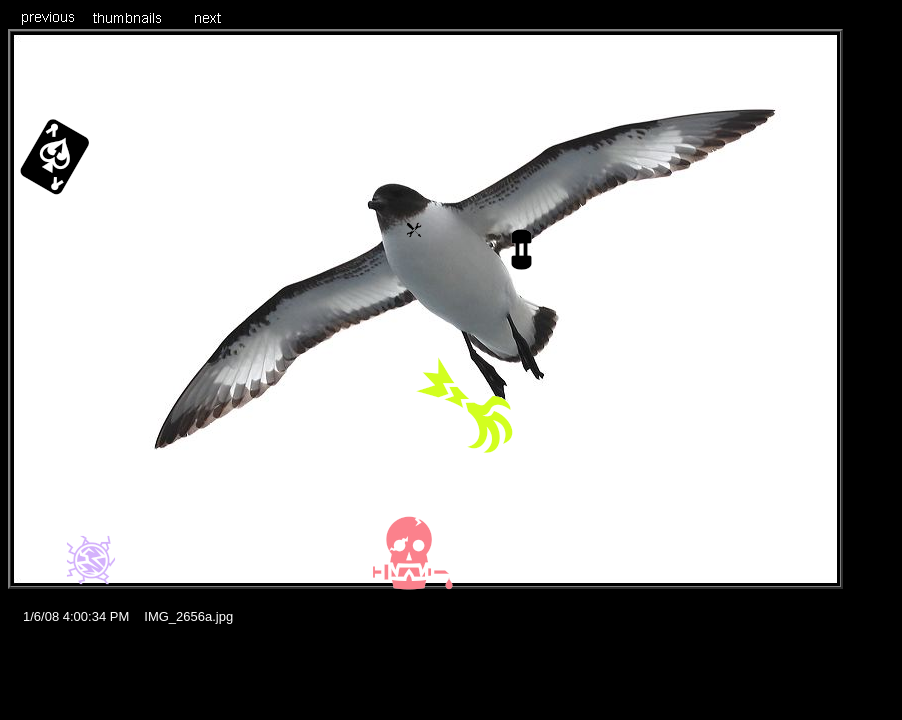 Image resolution: width=902 pixels, height=720 pixels. I want to click on ace of spades playing card, so click(54, 156).